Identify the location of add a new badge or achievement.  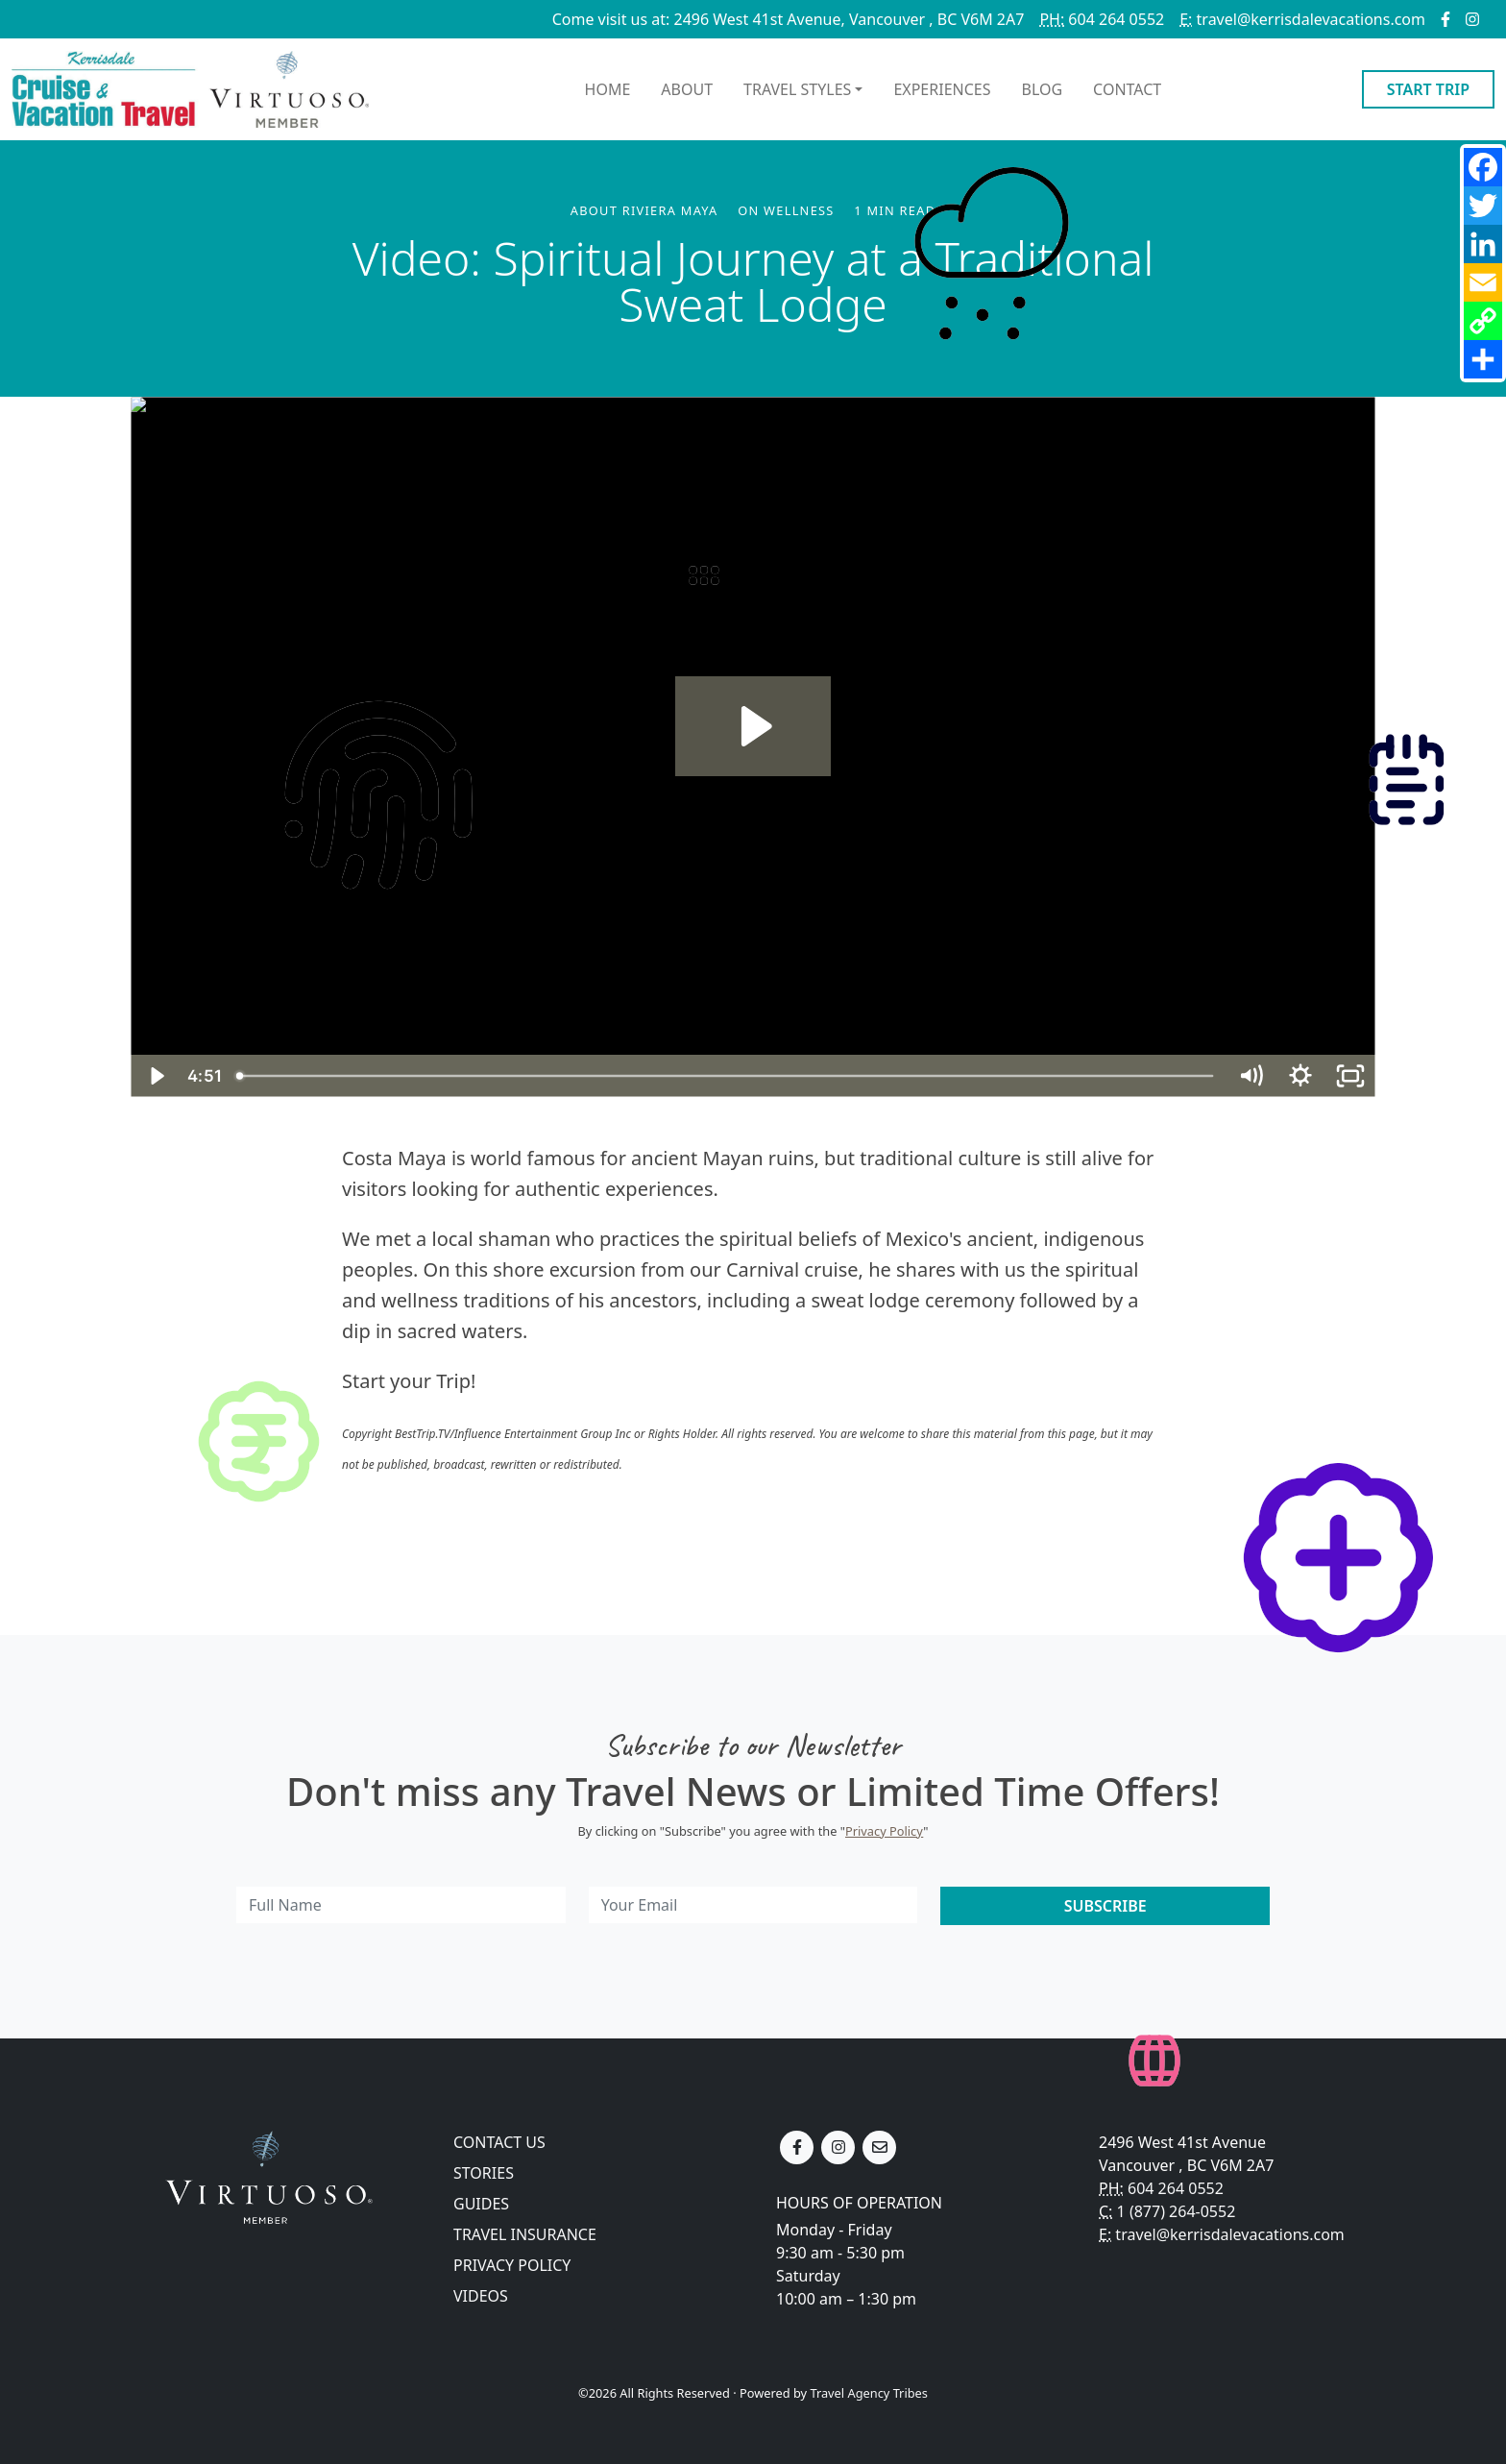
(1338, 1557).